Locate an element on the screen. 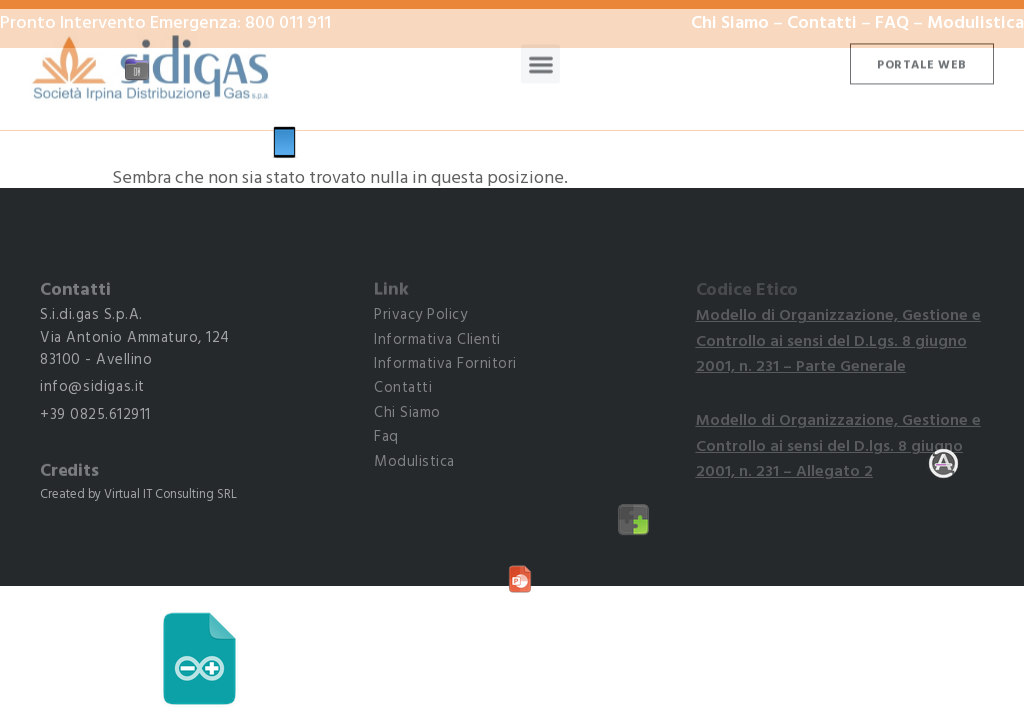 Image resolution: width=1024 pixels, height=720 pixels. microsoft powerpoint file is located at coordinates (520, 579).